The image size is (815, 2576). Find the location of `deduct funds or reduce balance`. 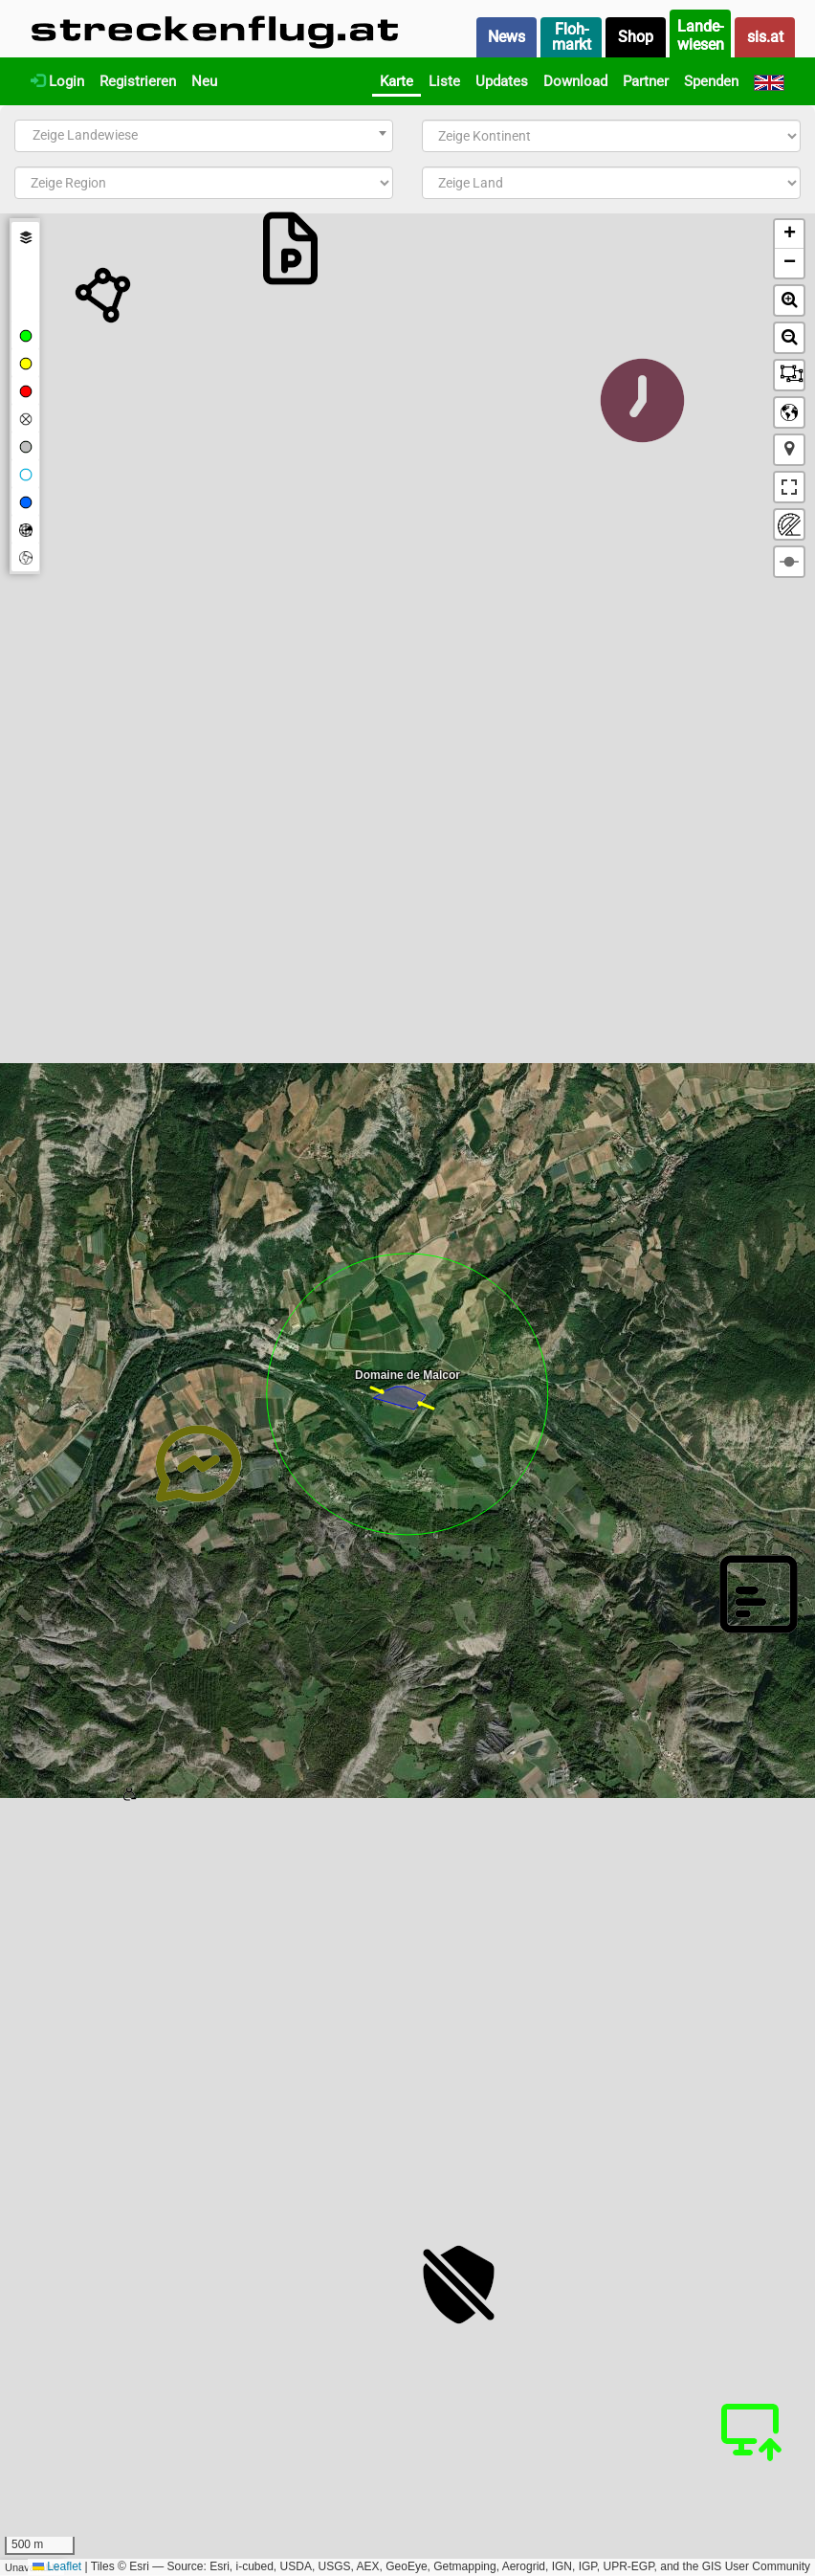

deduct funds or reduce balance is located at coordinates (129, 1794).